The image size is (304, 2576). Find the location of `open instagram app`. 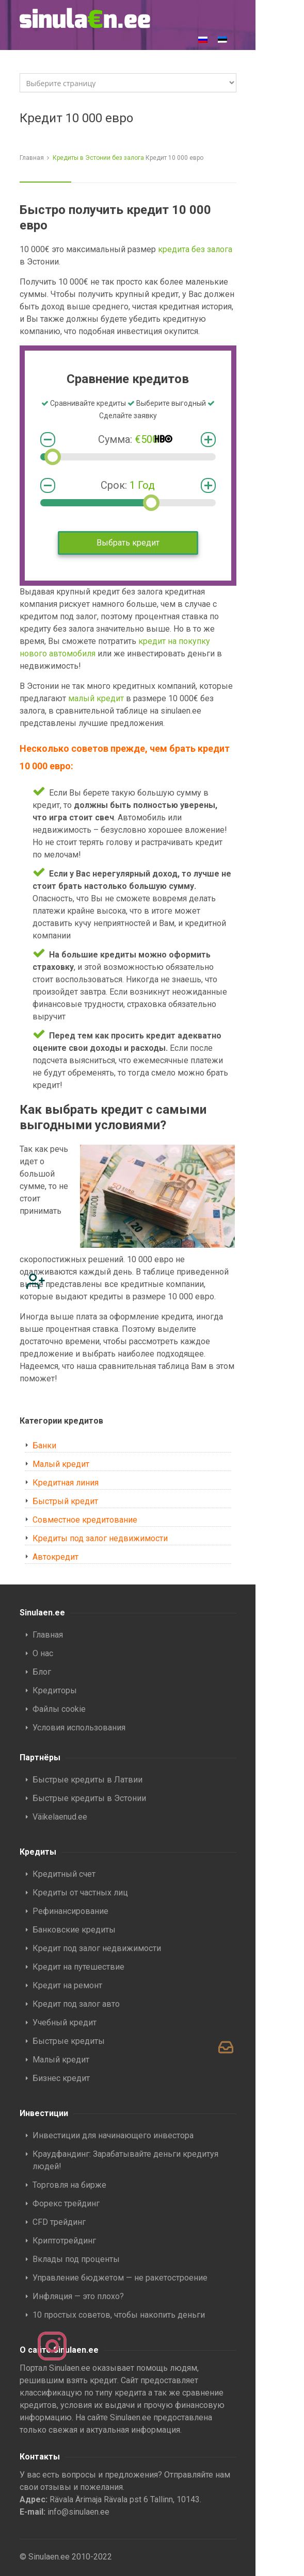

open instagram app is located at coordinates (52, 2346).